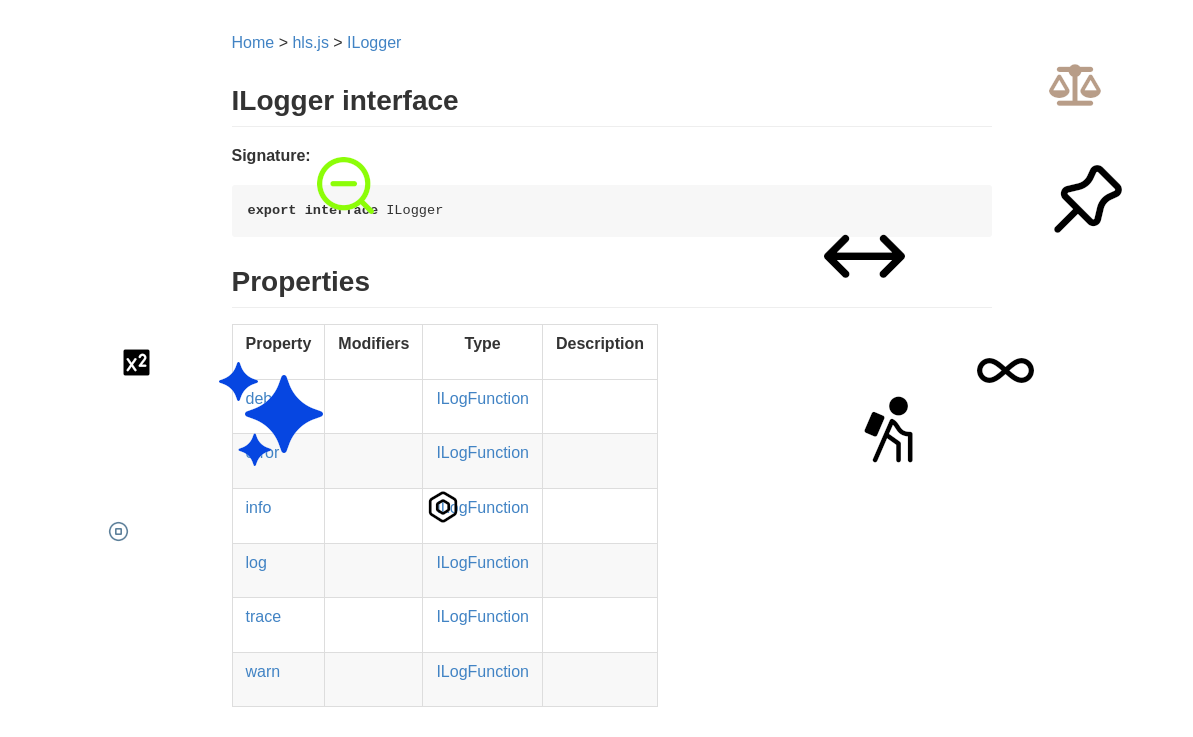 The height and width of the screenshot is (737, 1193). I want to click on indicates unlimited or infinite capacity, so click(1005, 370).